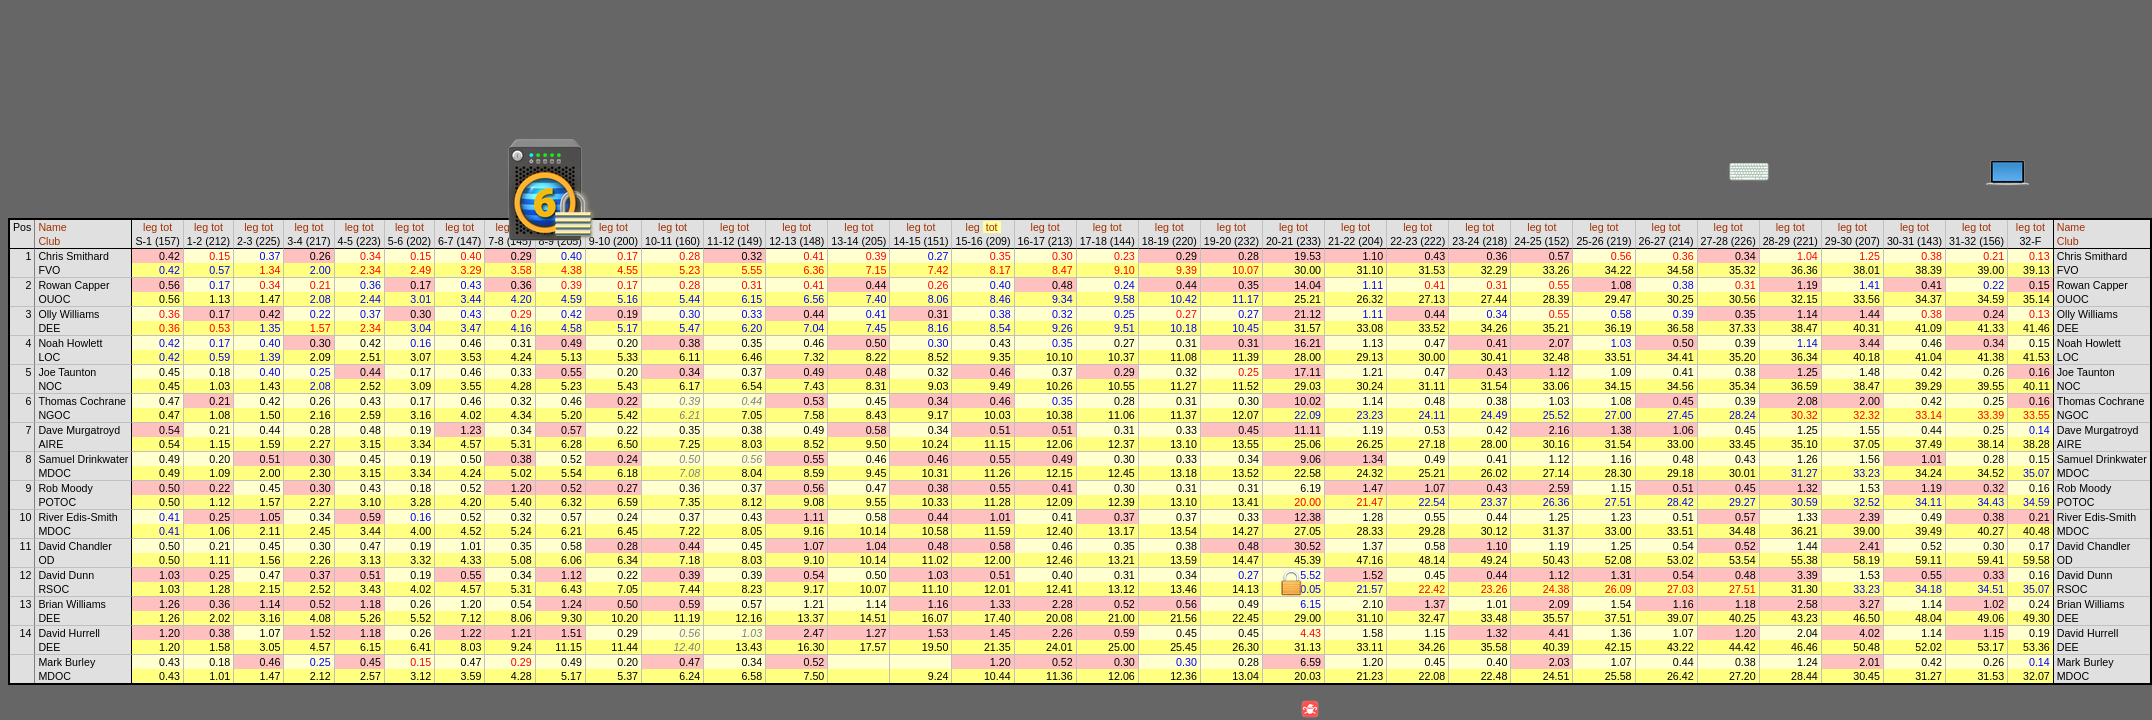 The image size is (2152, 720). What do you see at coordinates (2007, 171) in the screenshot?
I see `macbook pro device identifier in system settings` at bounding box center [2007, 171].